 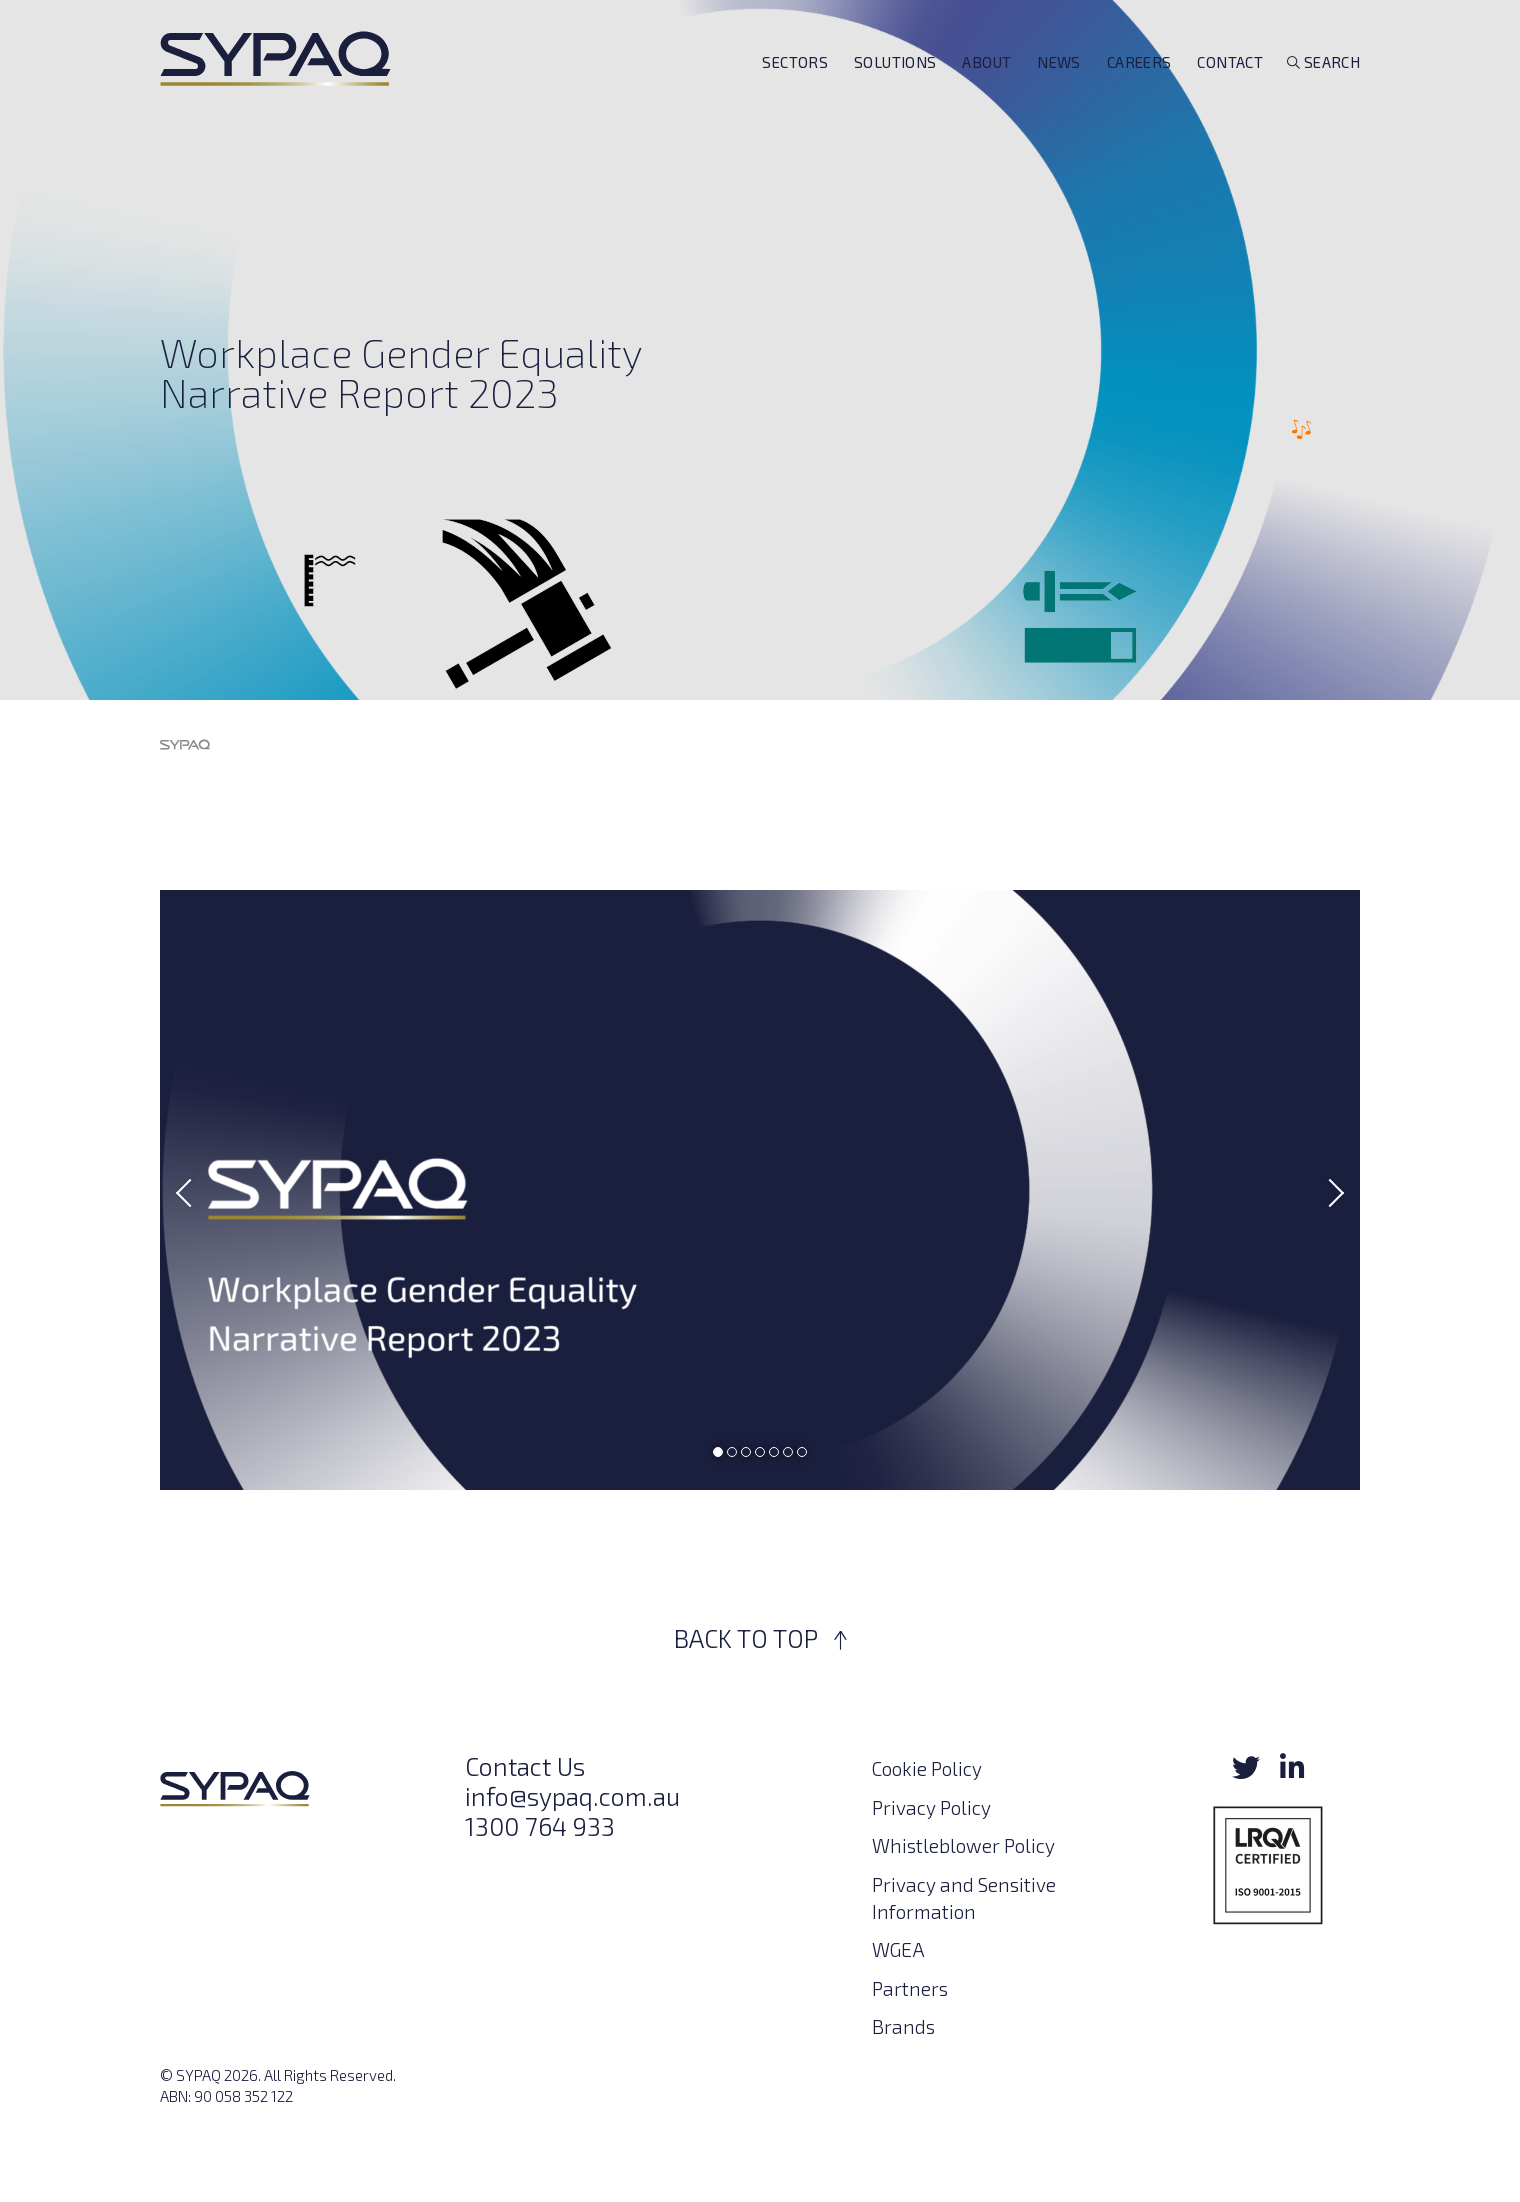 I want to click on access music or audio player, so click(x=1301, y=429).